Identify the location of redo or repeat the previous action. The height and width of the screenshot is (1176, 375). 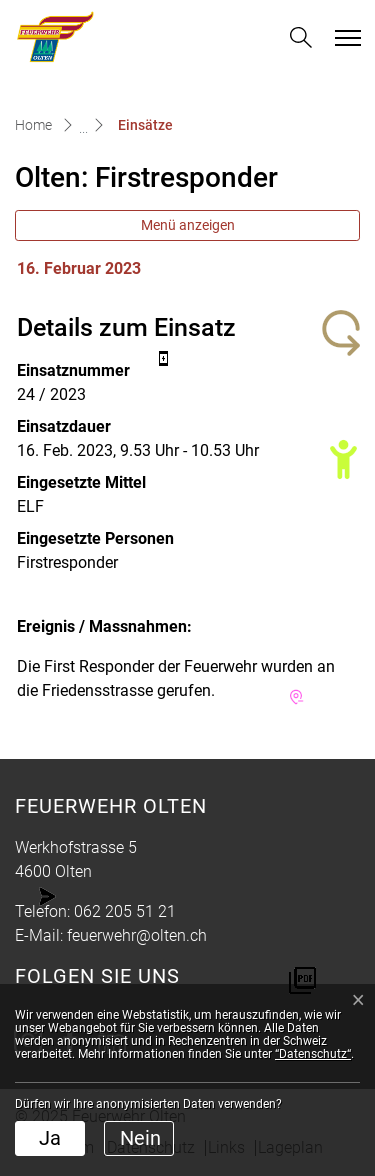
(341, 333).